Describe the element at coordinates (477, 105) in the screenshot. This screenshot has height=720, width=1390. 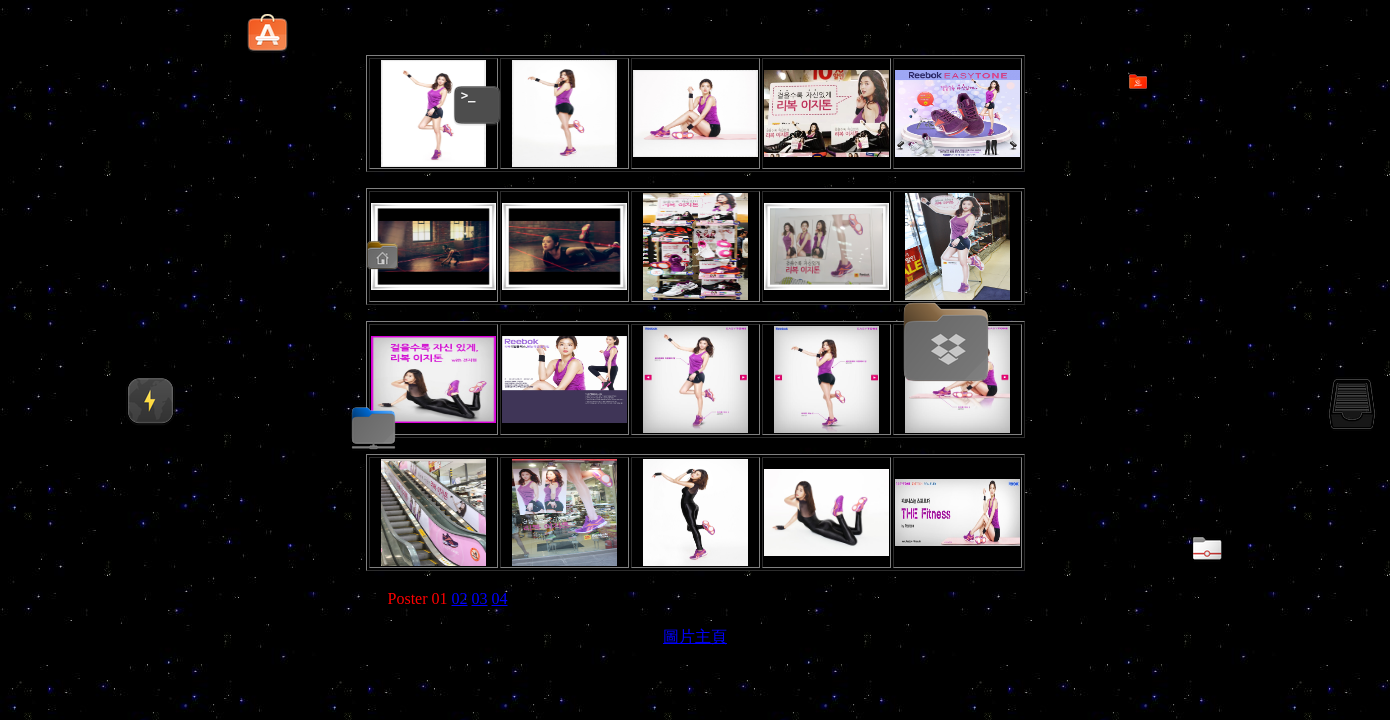
I see `open the terminal application` at that location.